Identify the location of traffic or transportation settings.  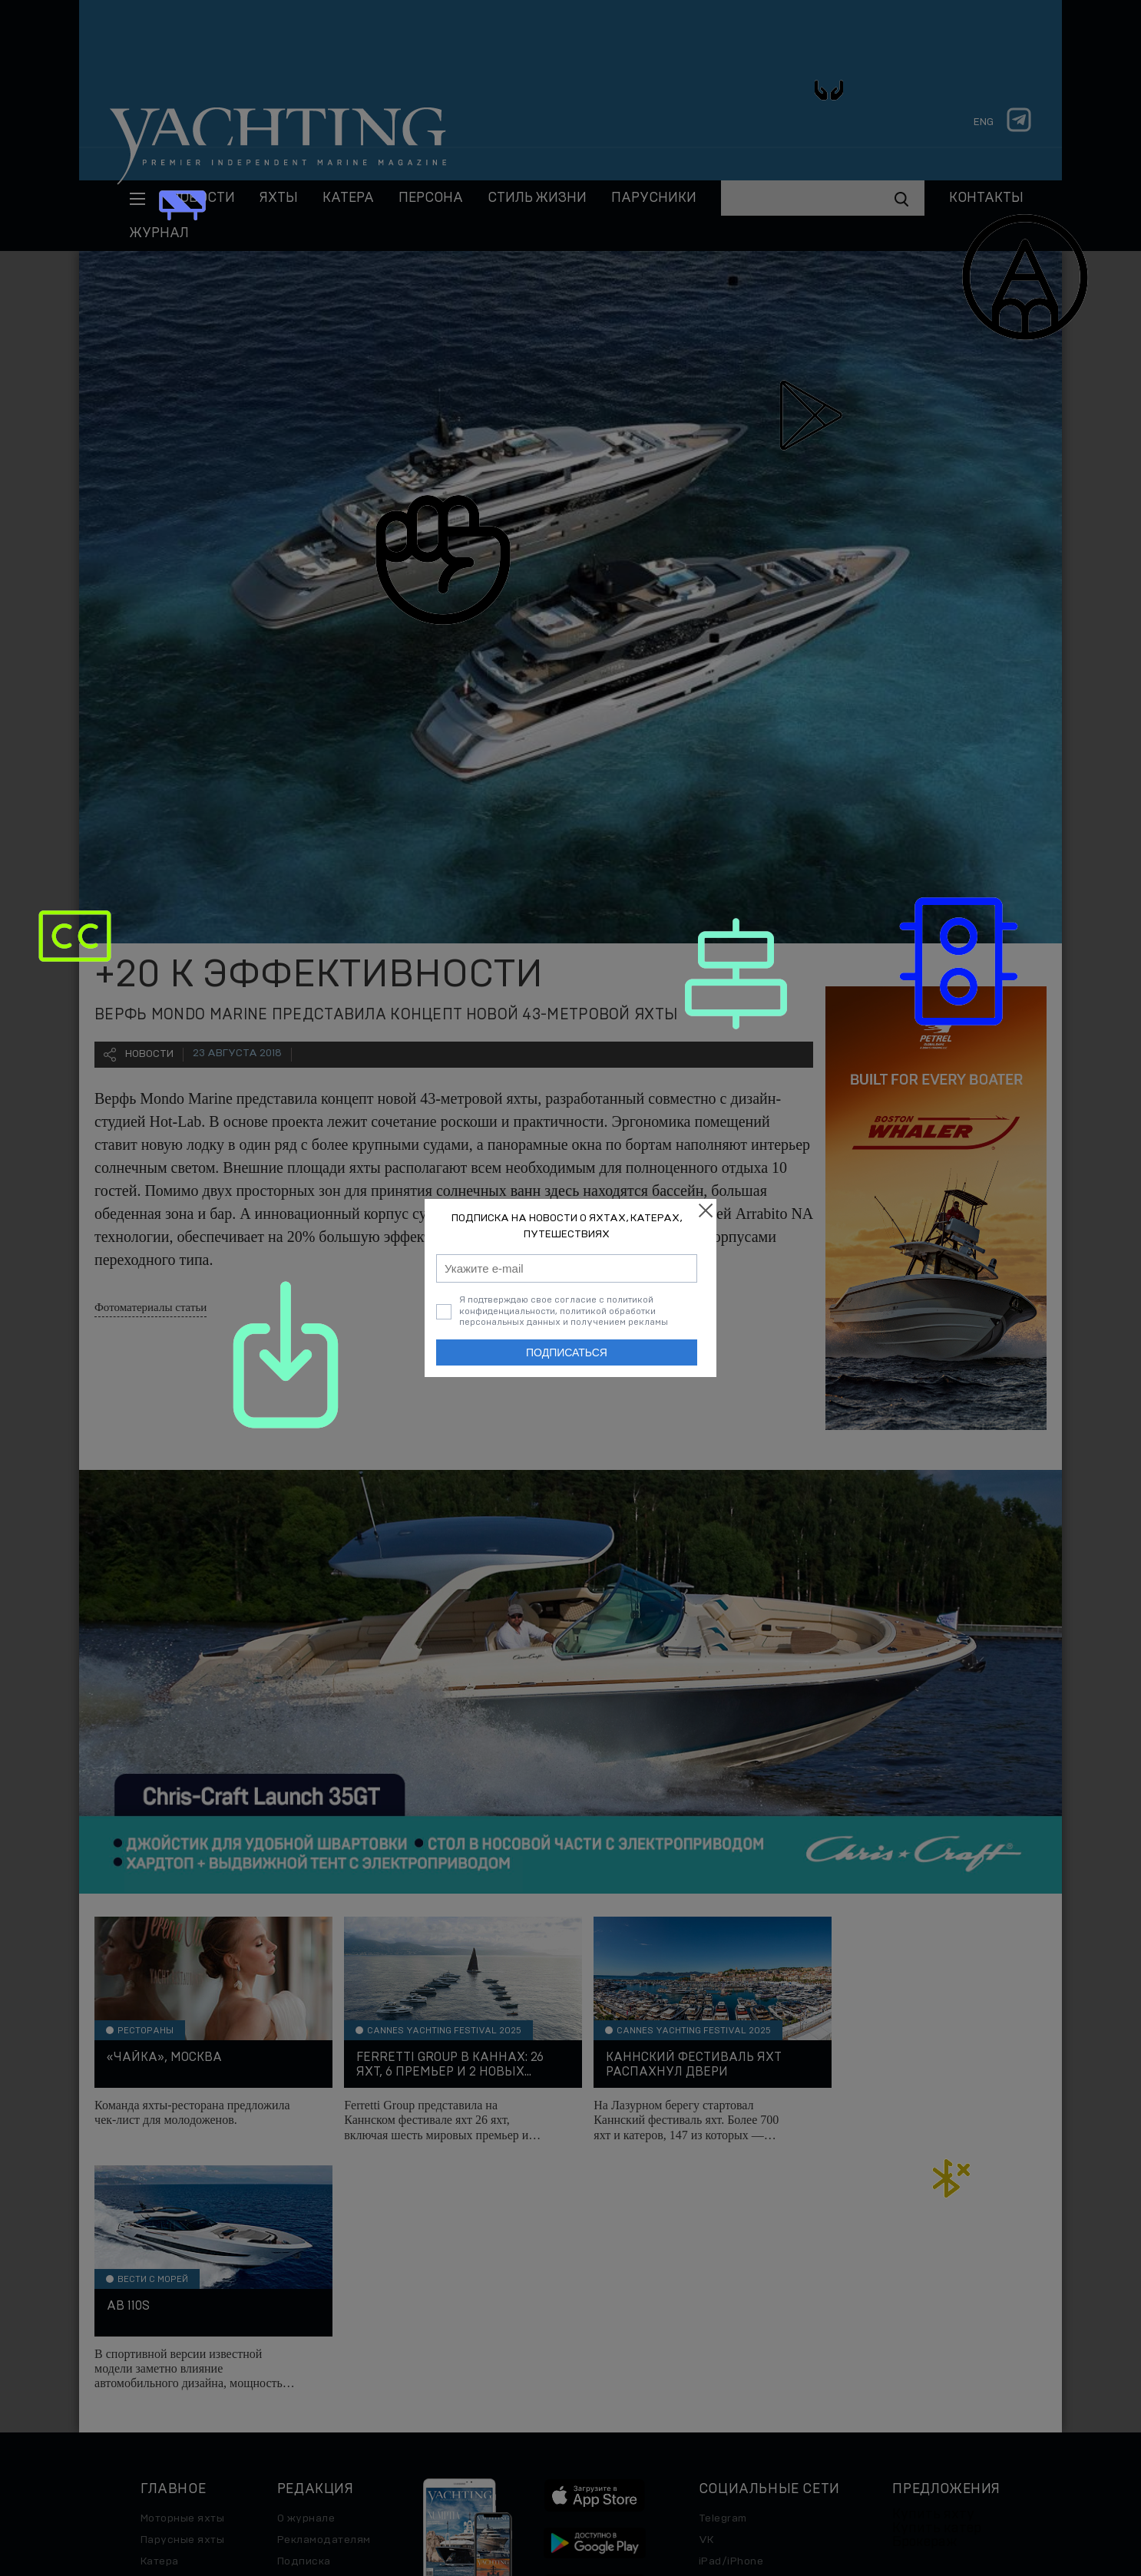
(958, 961).